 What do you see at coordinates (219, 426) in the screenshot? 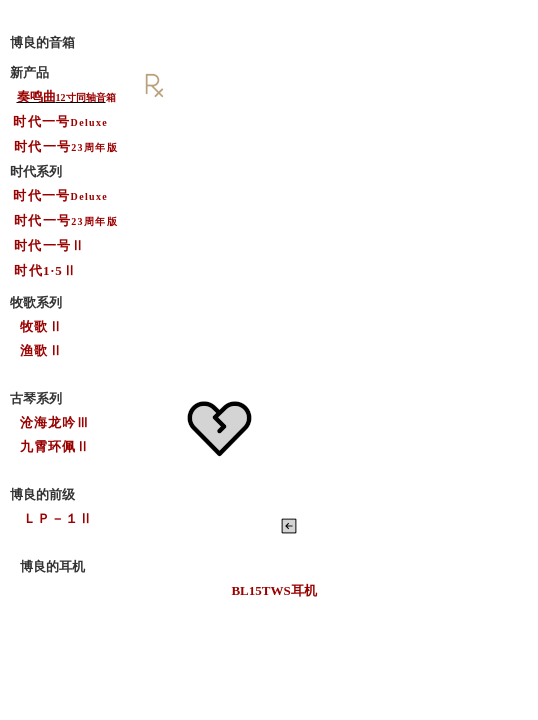
I see `unlike or remove from favorites` at bounding box center [219, 426].